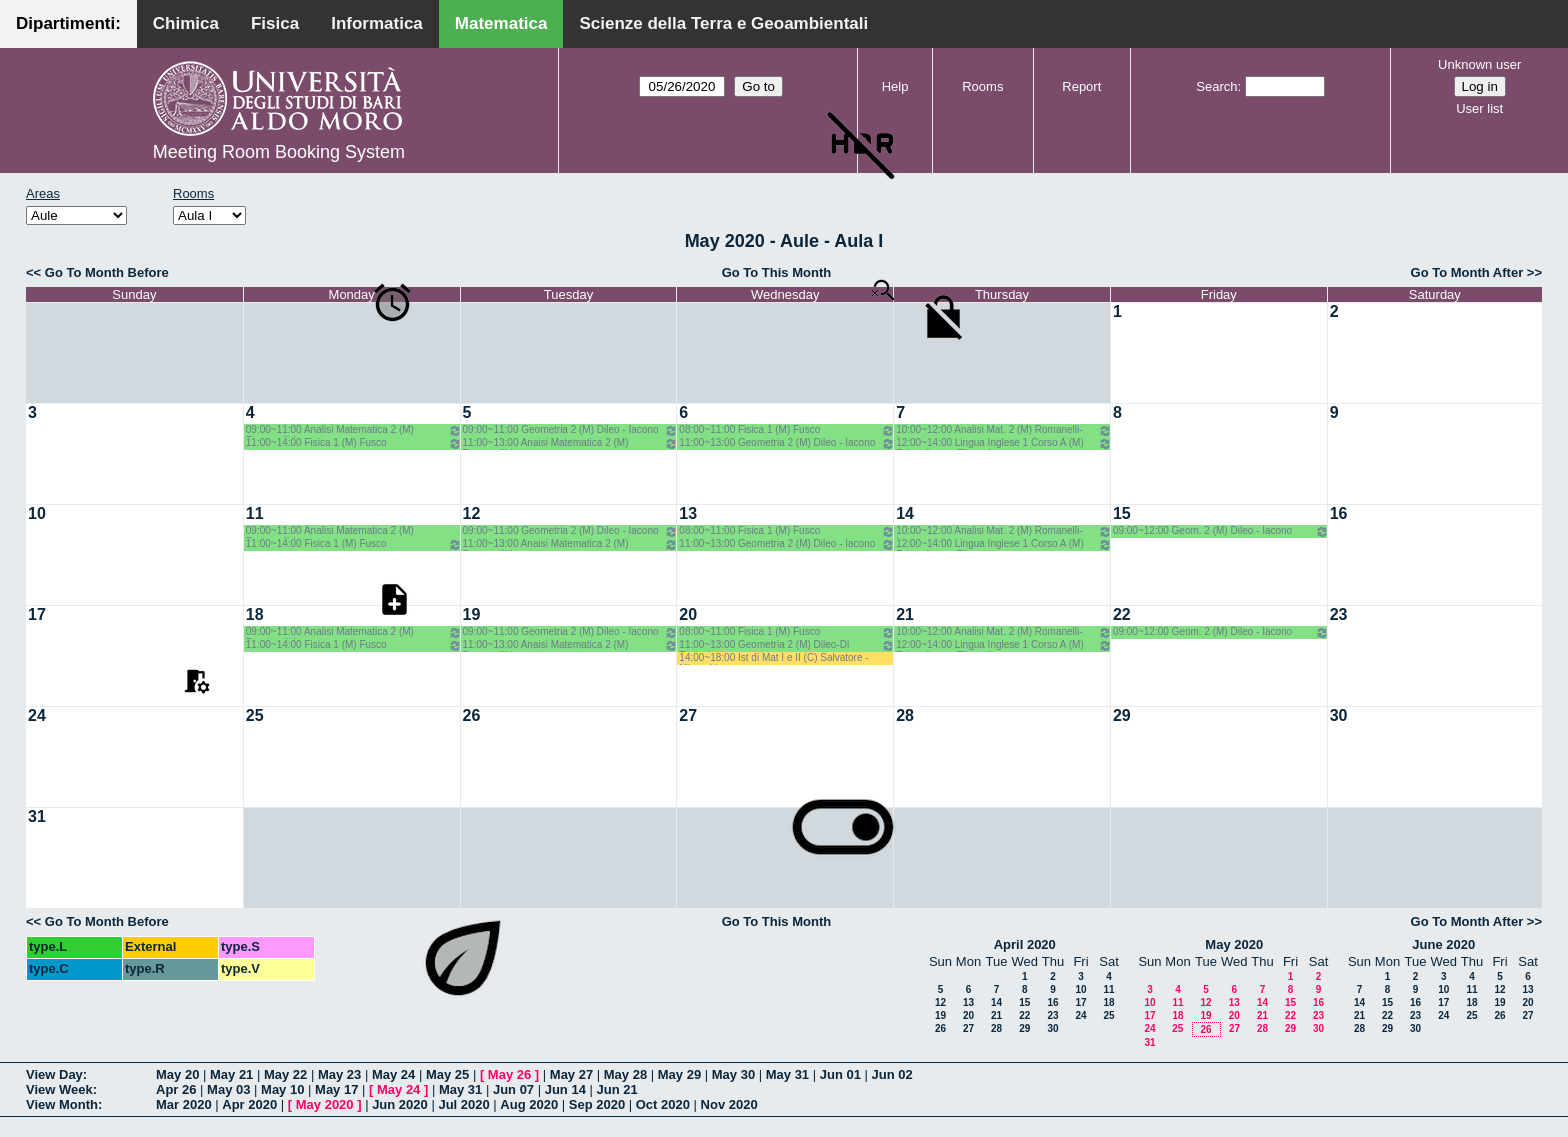 Image resolution: width=1568 pixels, height=1137 pixels. What do you see at coordinates (463, 958) in the screenshot?
I see `indicates eco-friendly or sustainable option` at bounding box center [463, 958].